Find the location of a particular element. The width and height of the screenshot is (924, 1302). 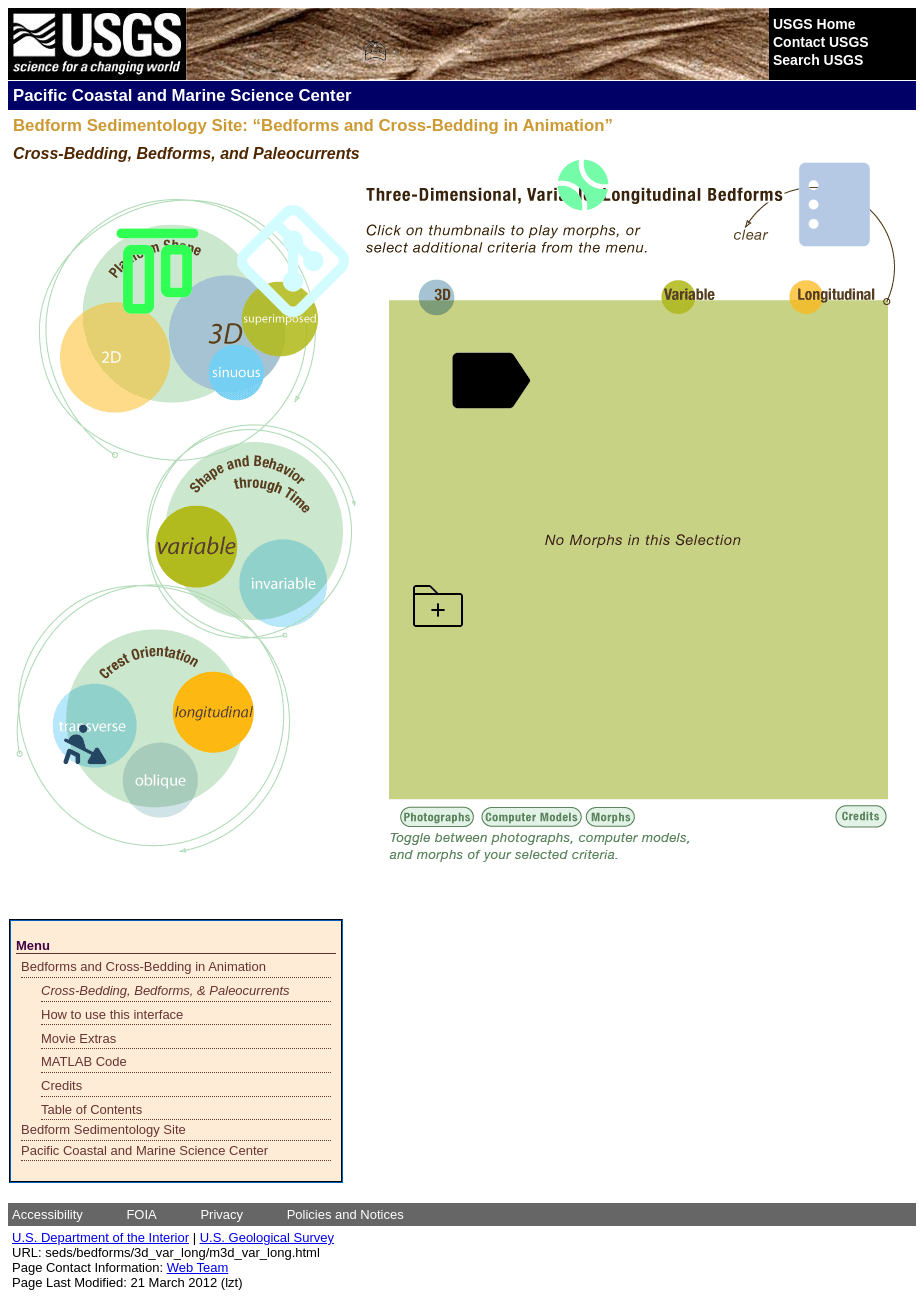

indicates construction or maintenance in progress is located at coordinates (85, 745).